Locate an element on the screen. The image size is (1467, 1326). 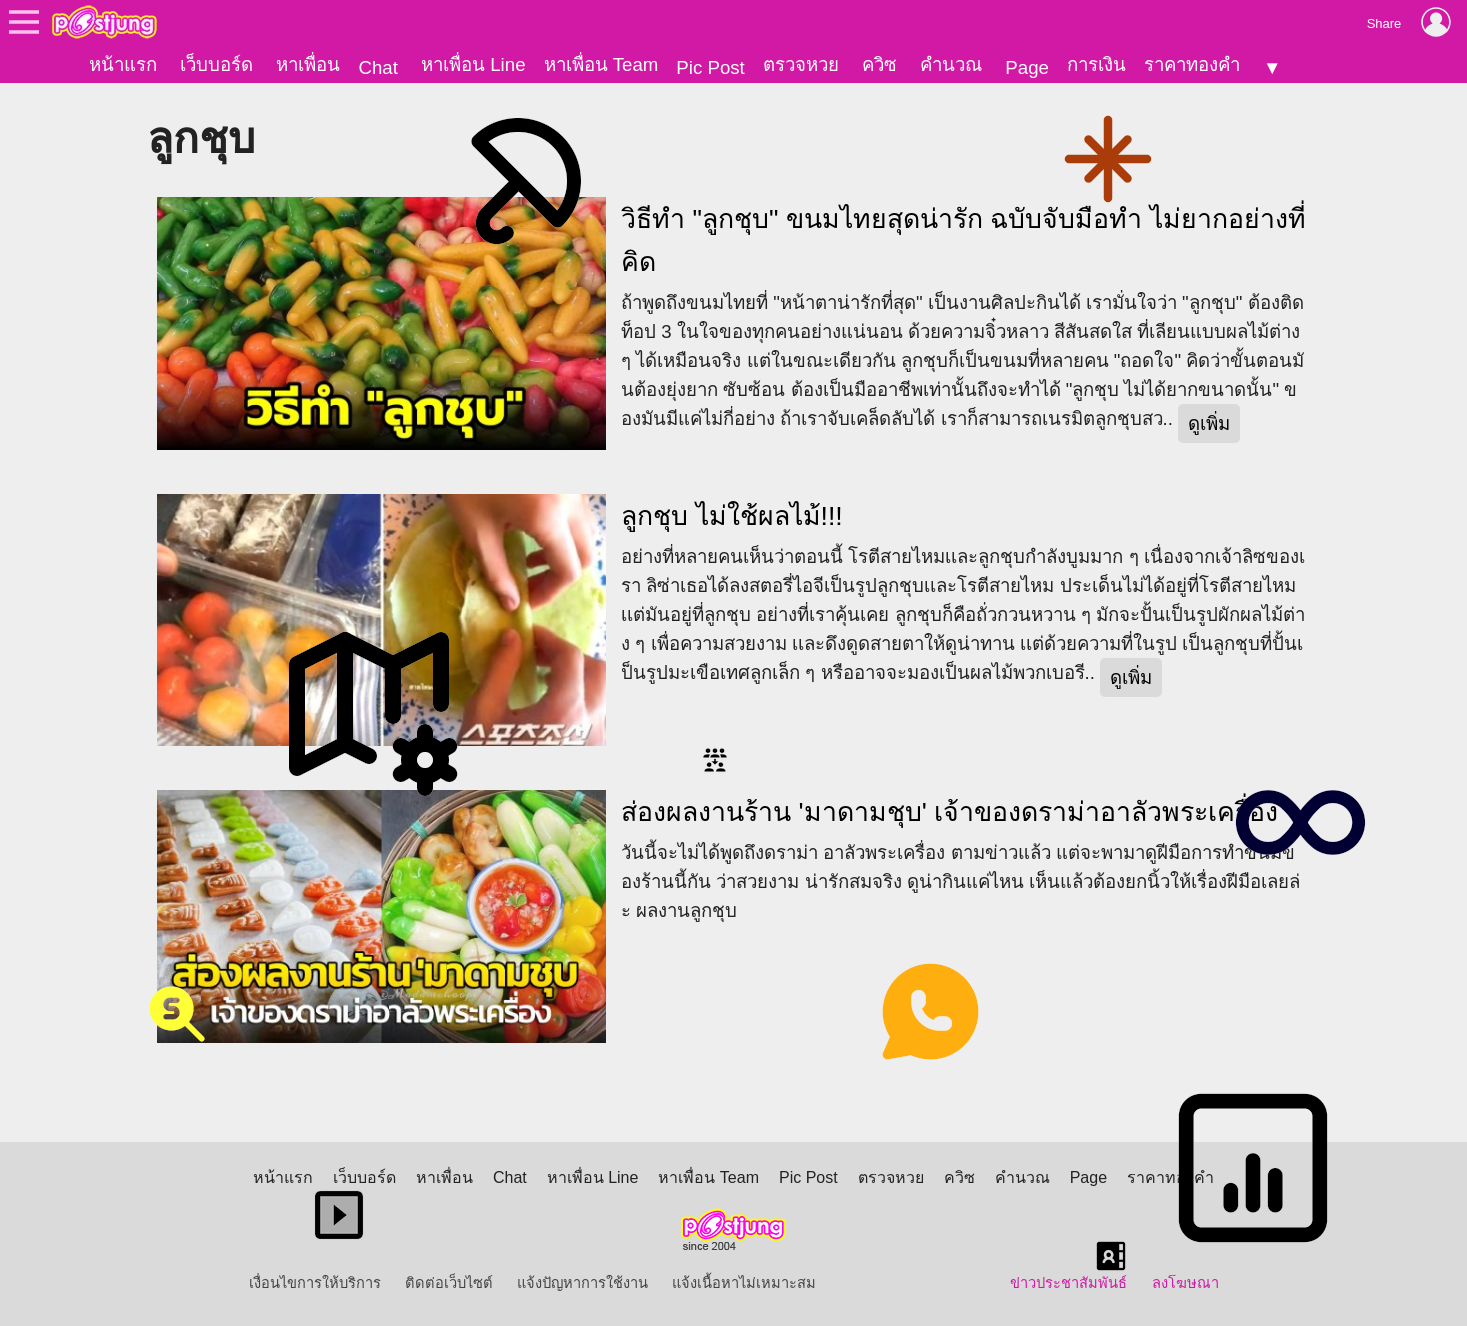
set or view your north star goal is located at coordinates (1108, 159).